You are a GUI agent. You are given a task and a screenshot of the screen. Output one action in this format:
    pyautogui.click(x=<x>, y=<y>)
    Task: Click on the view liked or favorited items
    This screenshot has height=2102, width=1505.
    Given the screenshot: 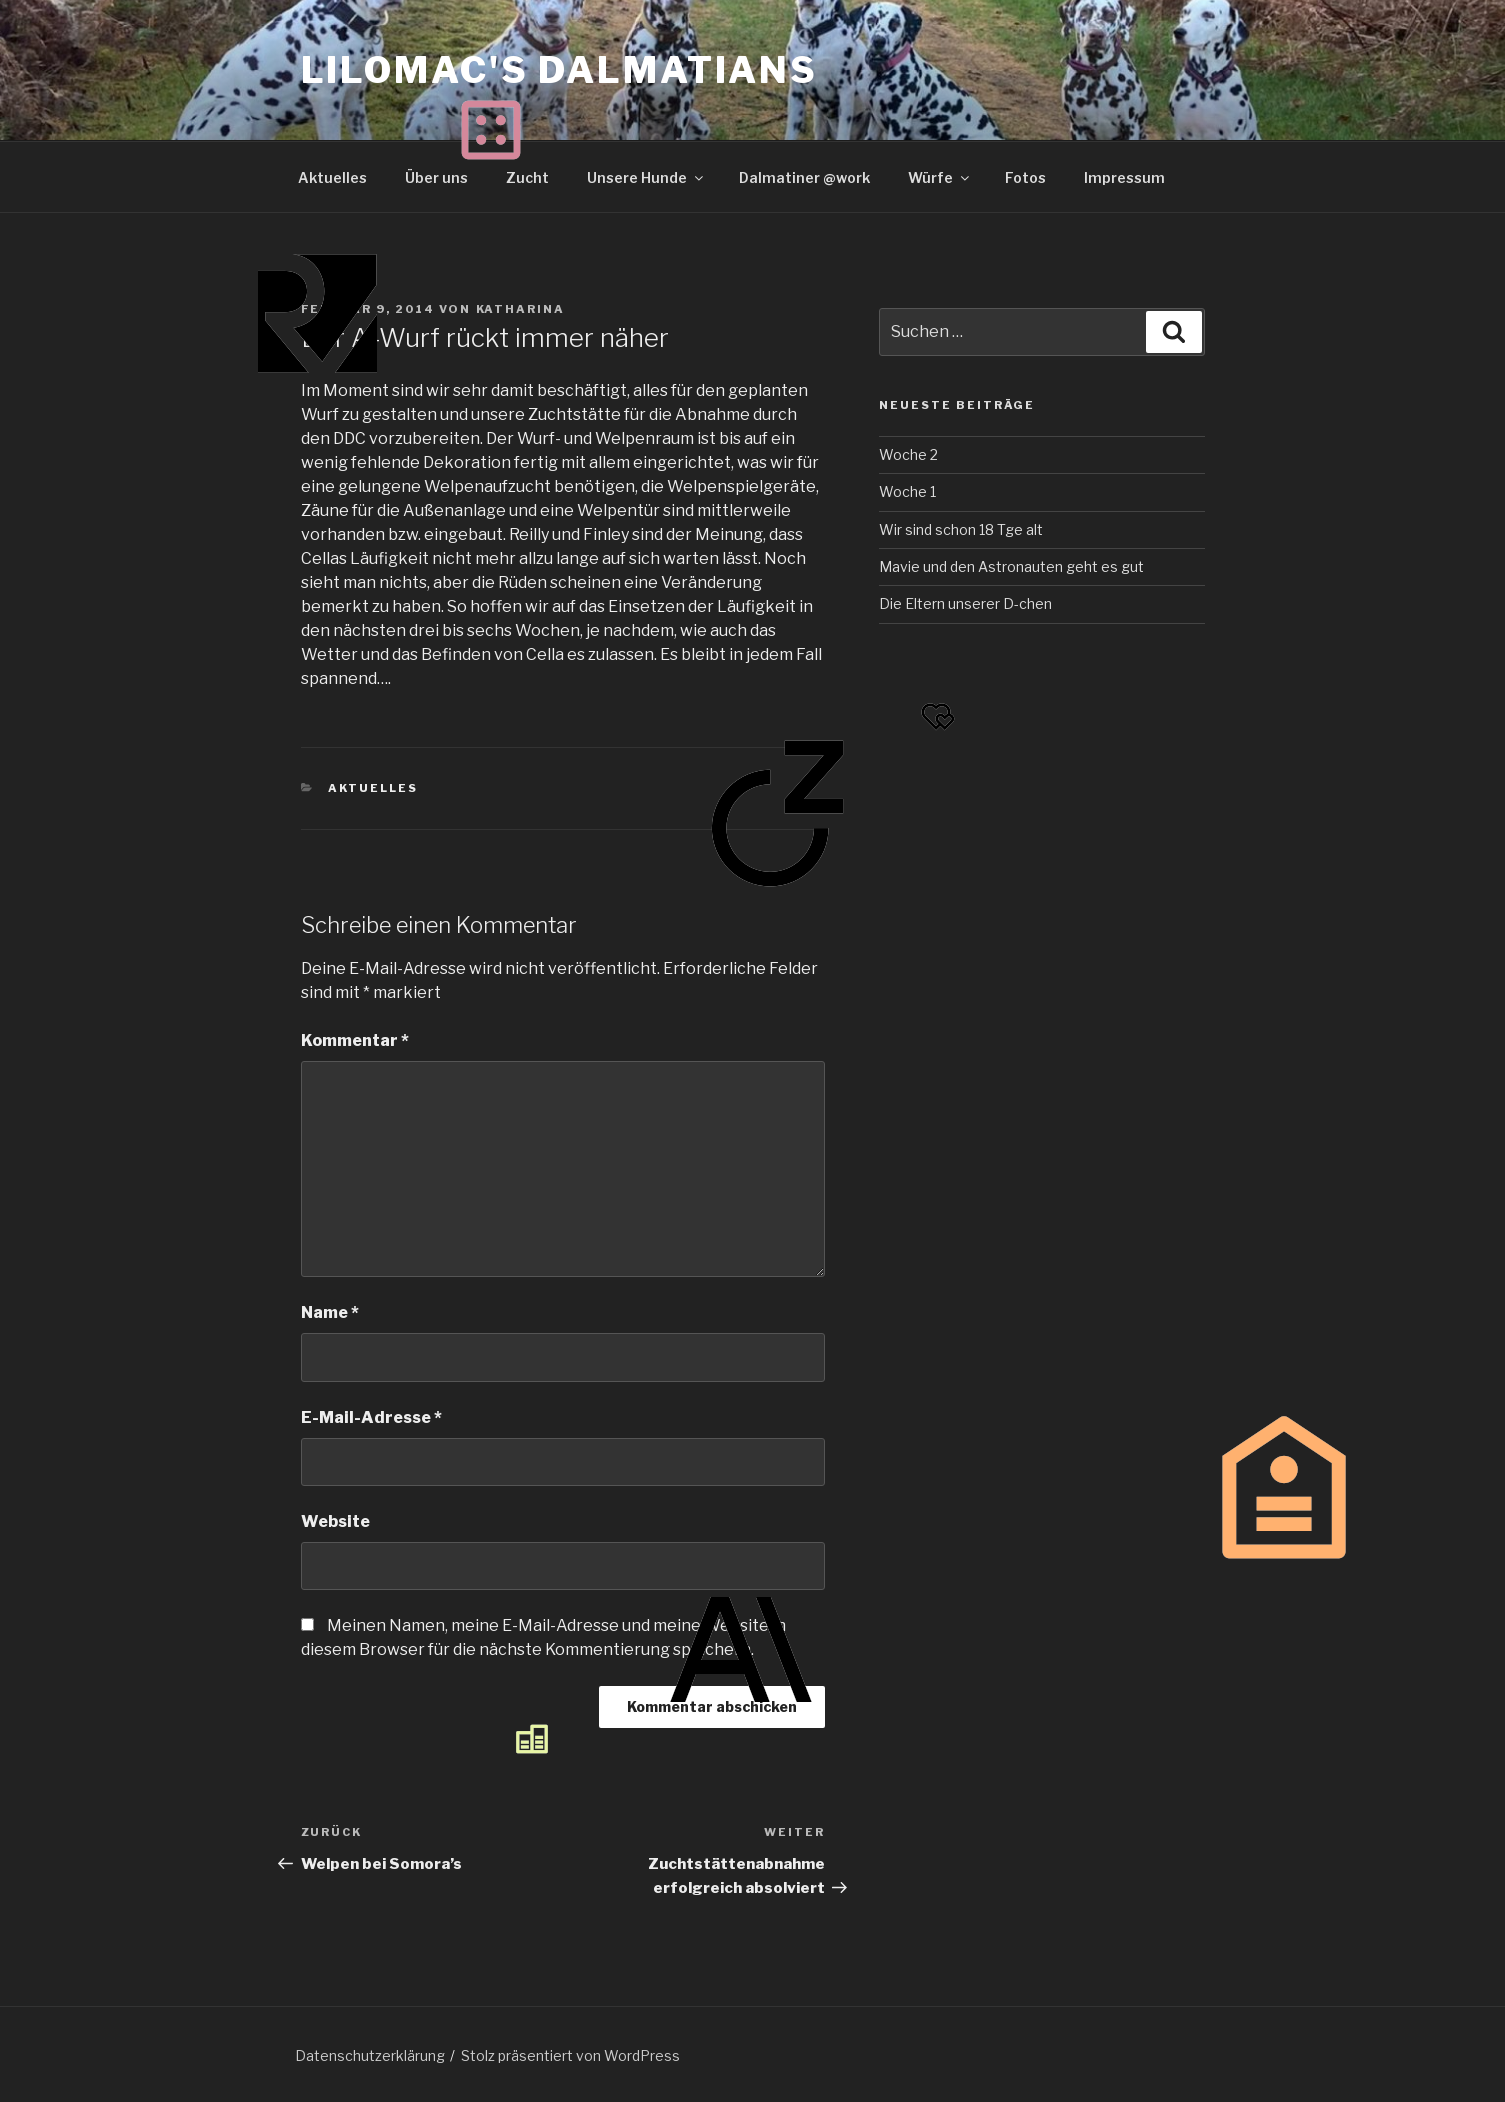 What is the action you would take?
    pyautogui.click(x=937, y=716)
    